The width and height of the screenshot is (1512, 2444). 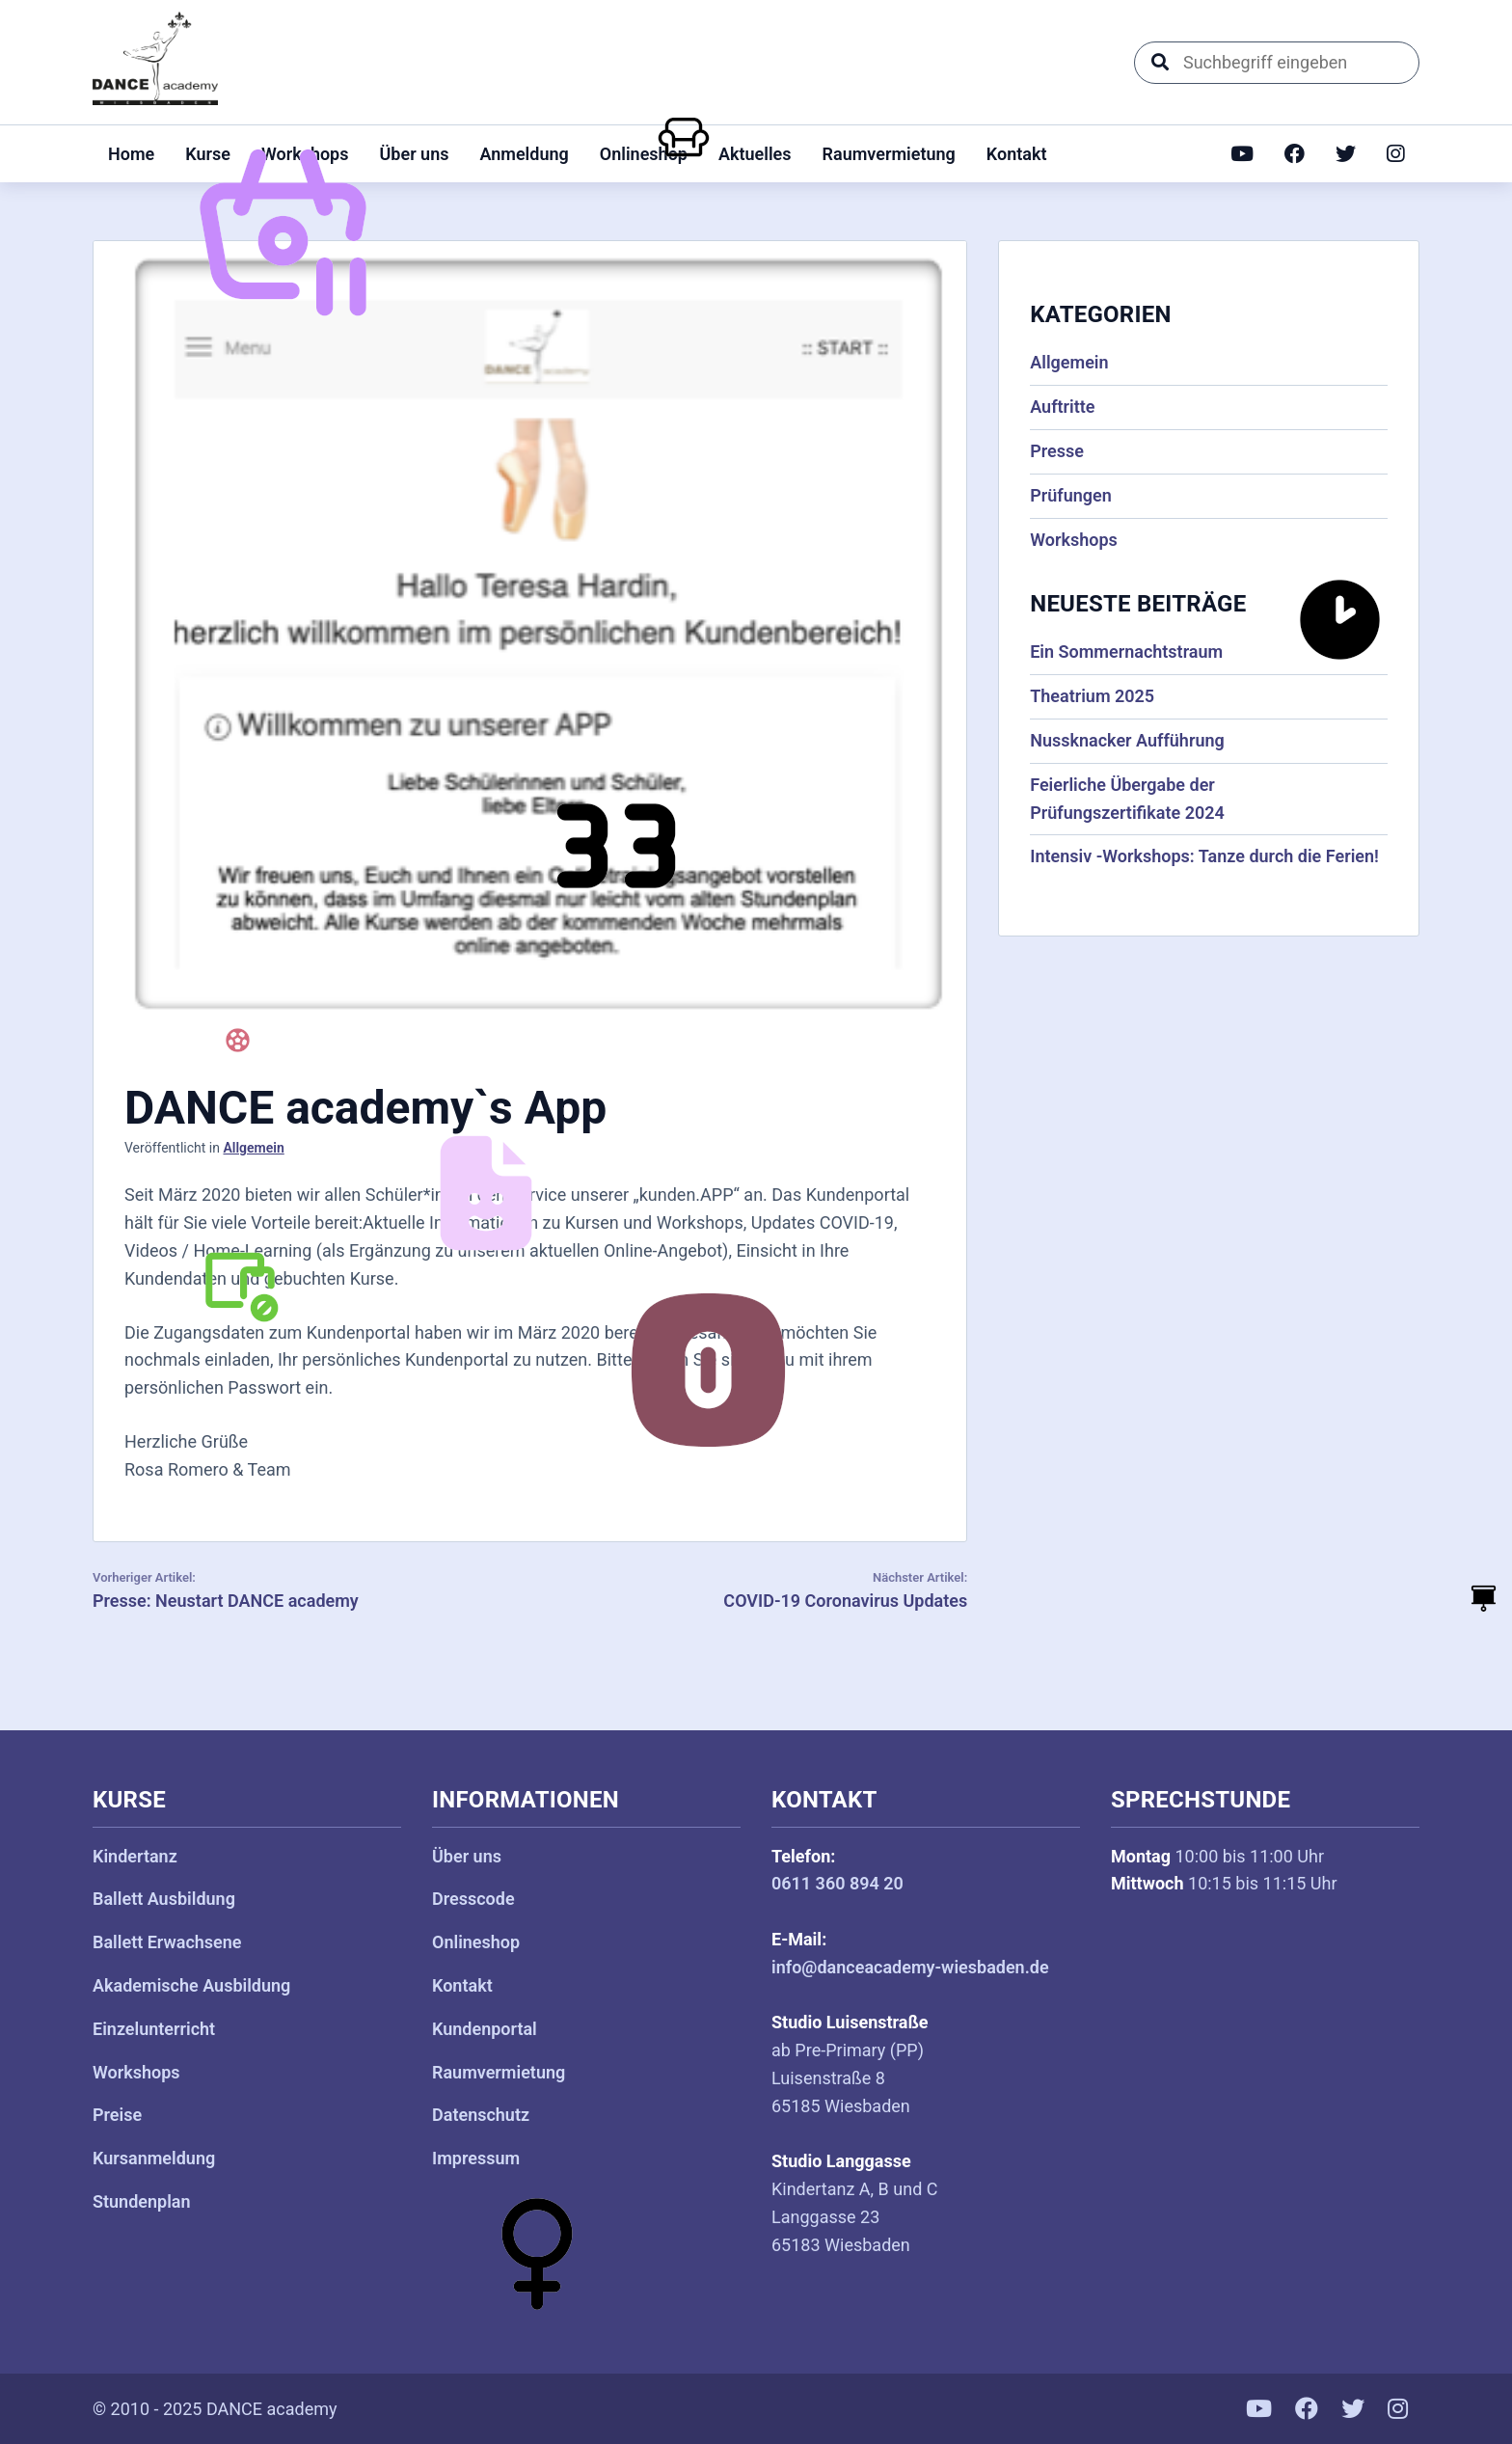 What do you see at coordinates (616, 846) in the screenshot?
I see `indicates item number 33 in a list or sequence` at bounding box center [616, 846].